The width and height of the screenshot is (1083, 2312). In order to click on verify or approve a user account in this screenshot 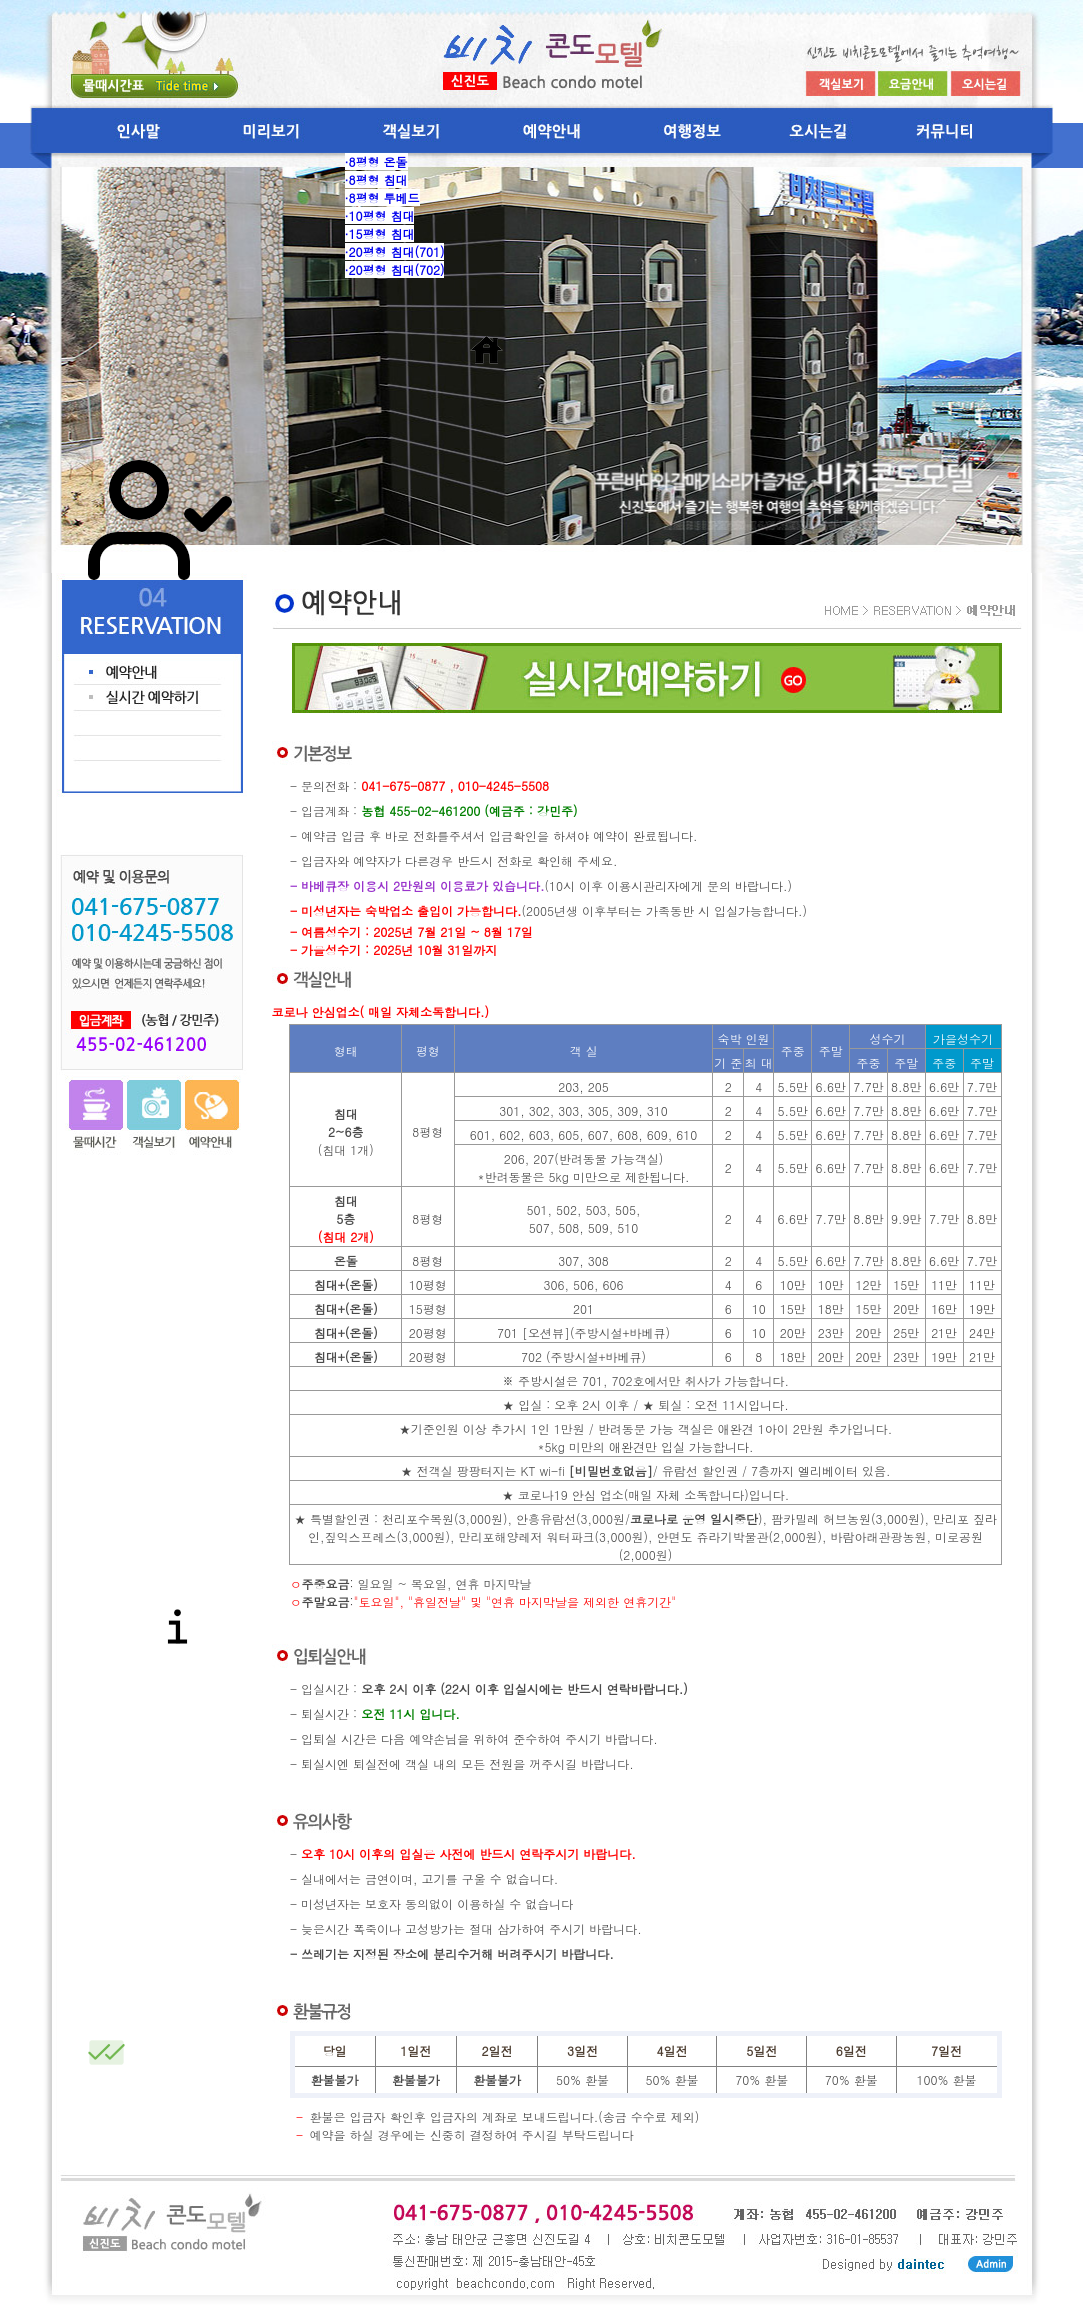, I will do `click(160, 520)`.